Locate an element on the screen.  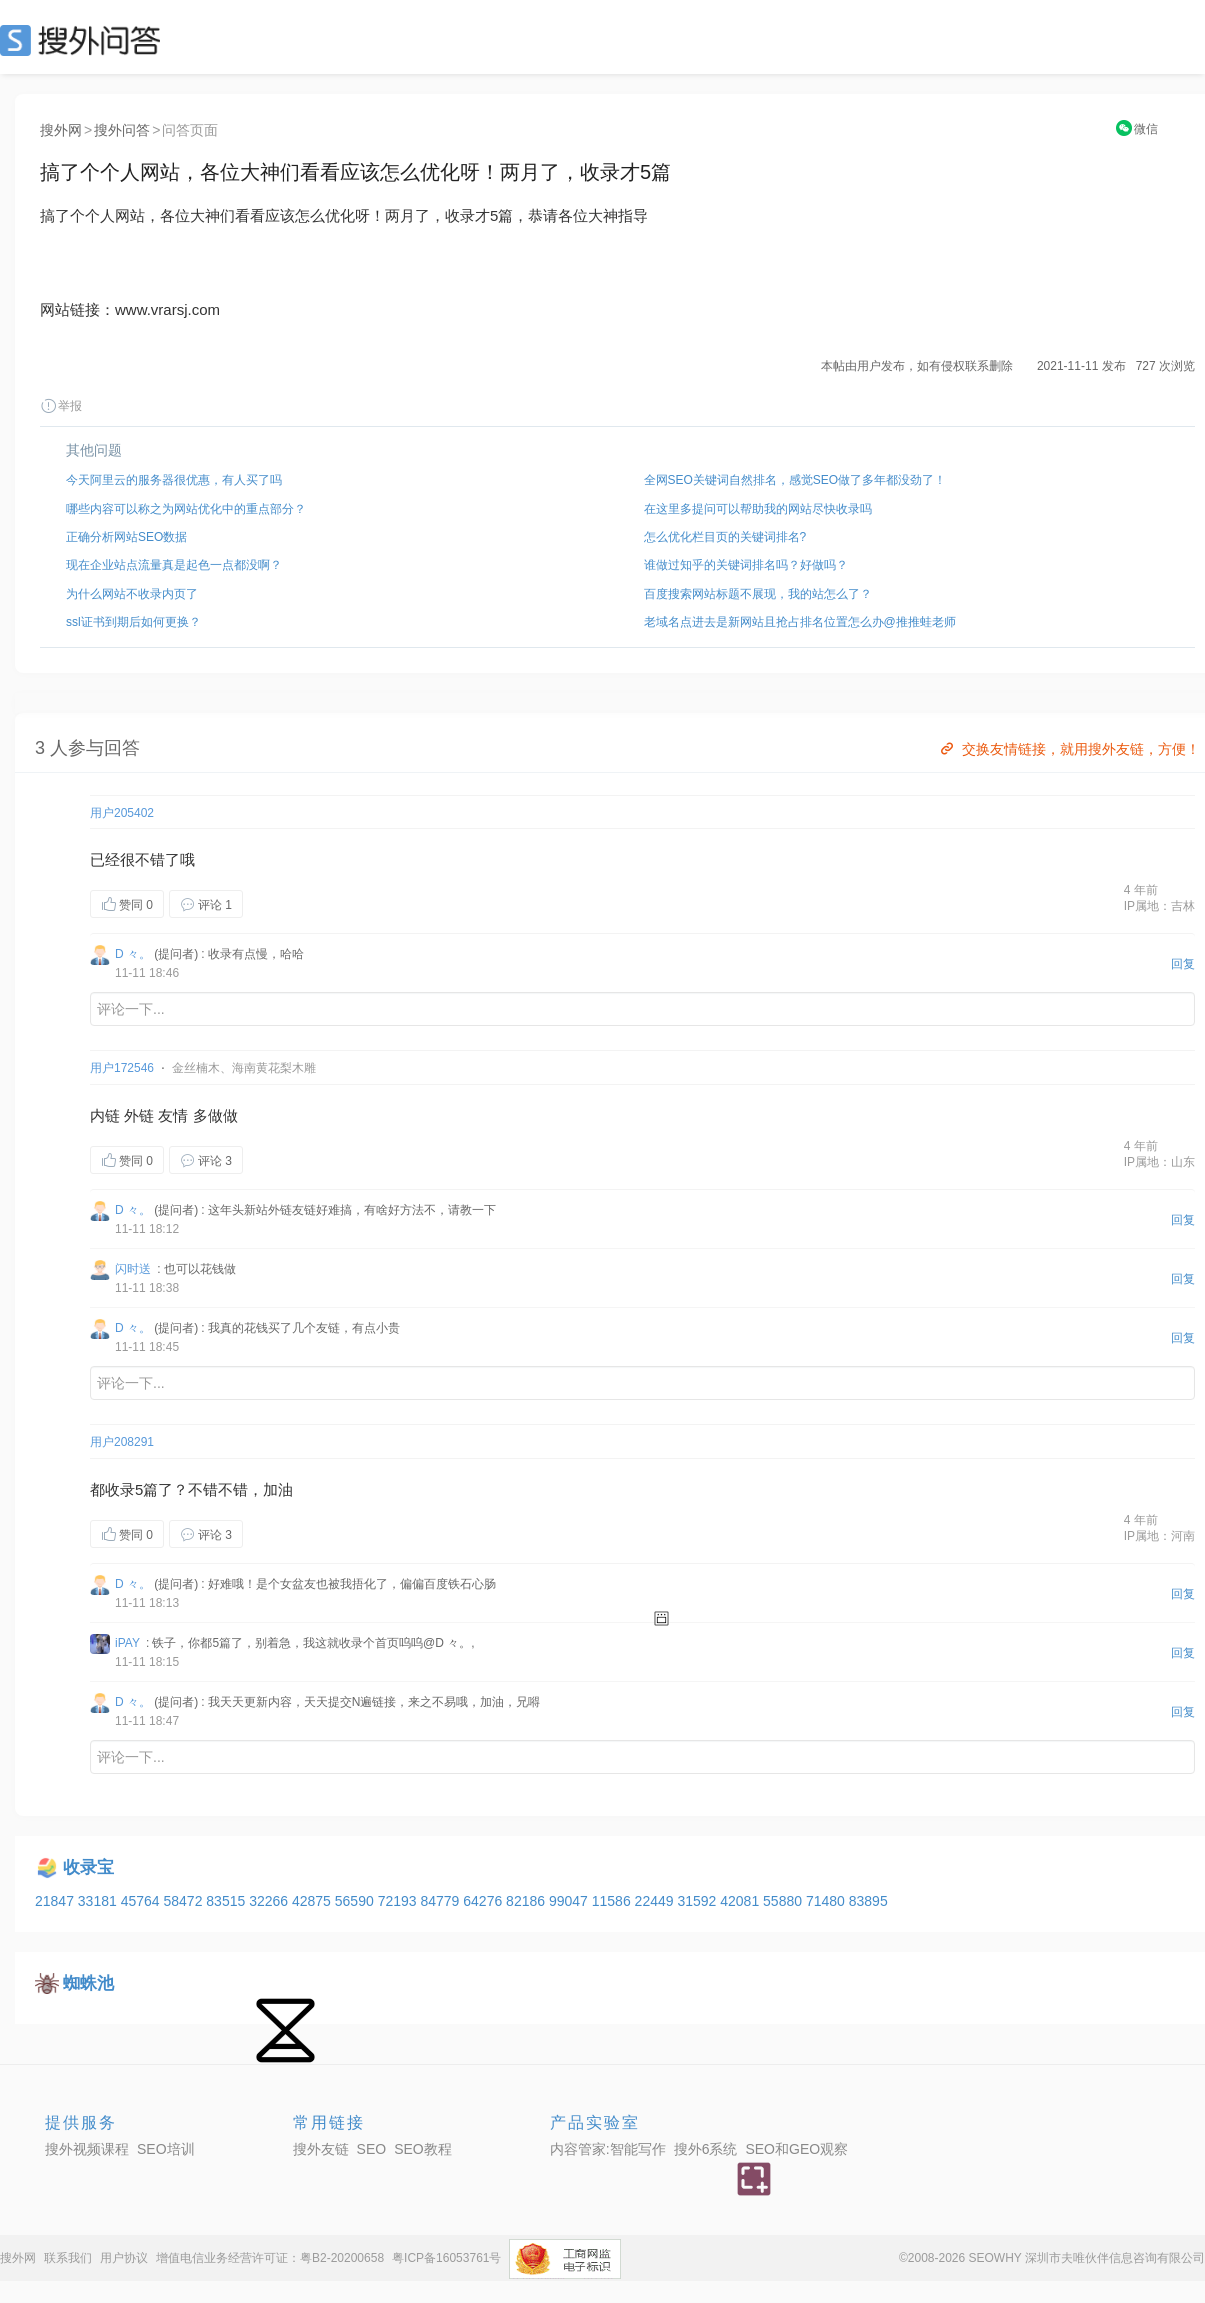
indicates time running low or nearly expired is located at coordinates (285, 2030).